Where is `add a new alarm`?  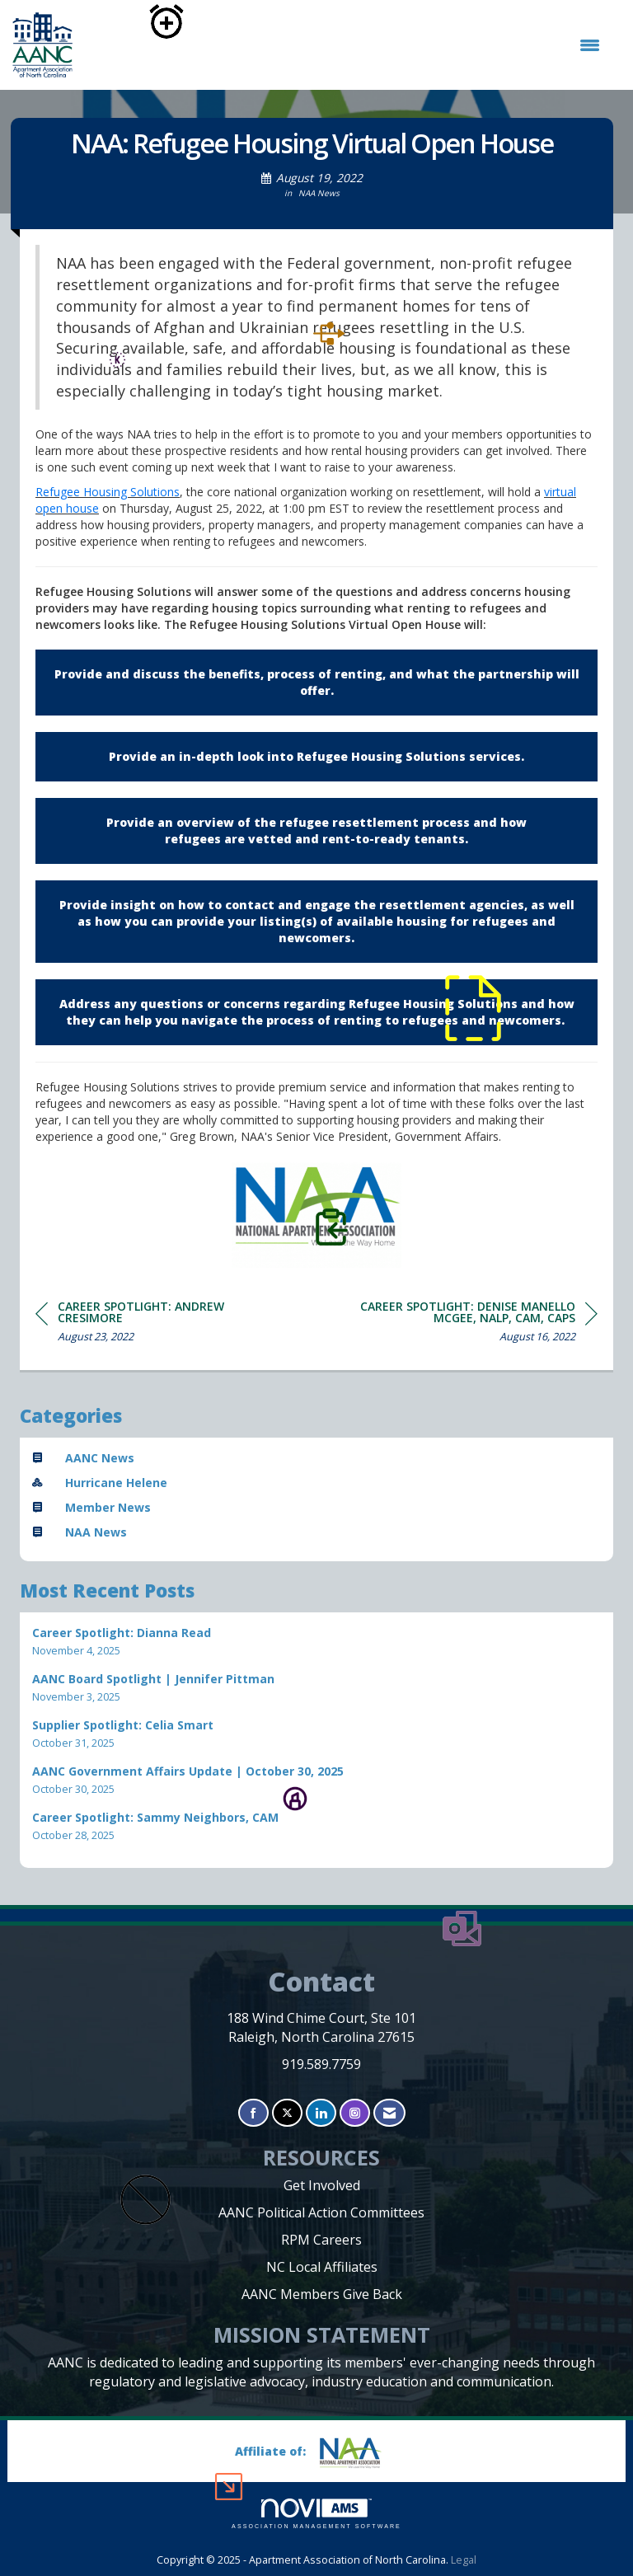 add a new alarm is located at coordinates (166, 21).